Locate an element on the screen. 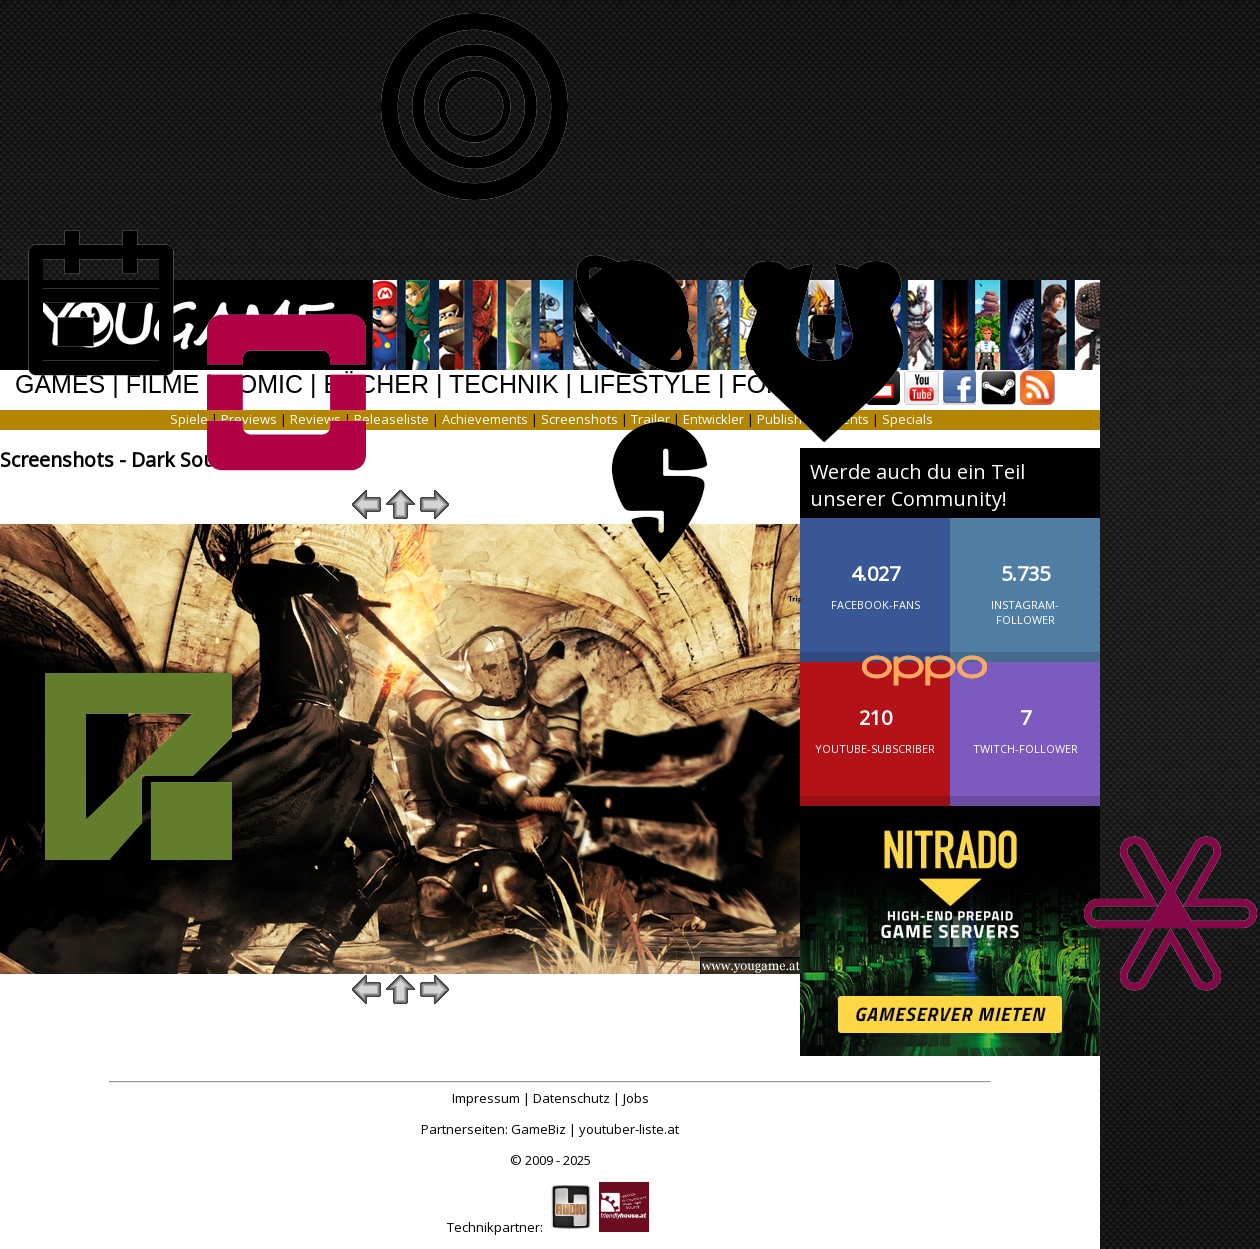 This screenshot has height=1249, width=1260. openstack cloud platform logo is located at coordinates (286, 392).